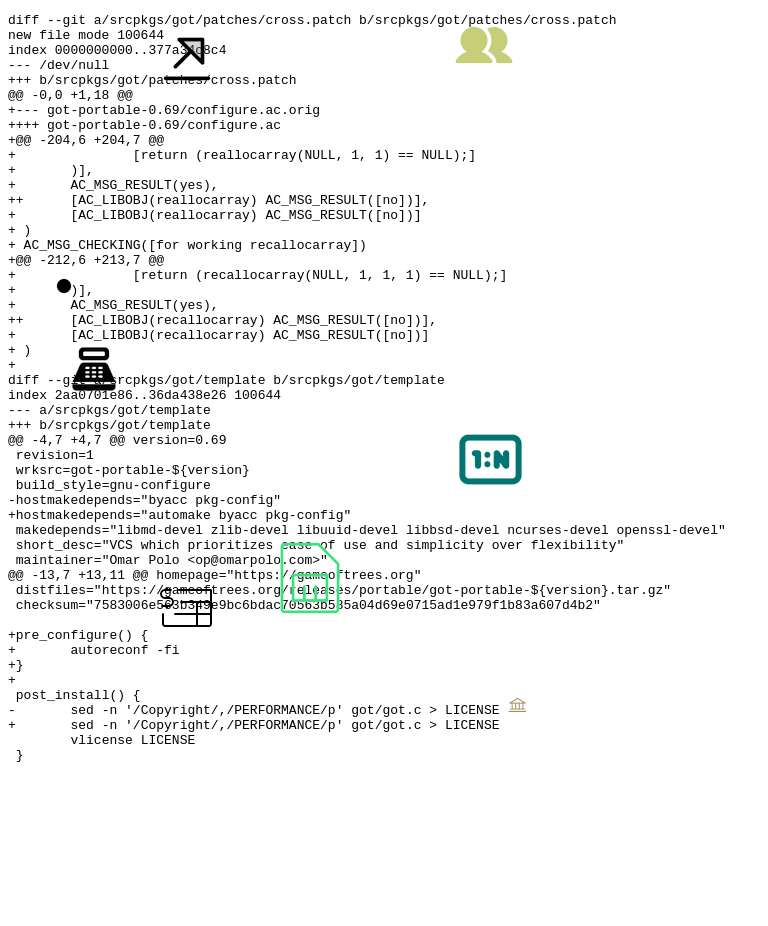 The width and height of the screenshot is (768, 926). What do you see at coordinates (490, 459) in the screenshot?
I see `indicates a one-to-many database relationship` at bounding box center [490, 459].